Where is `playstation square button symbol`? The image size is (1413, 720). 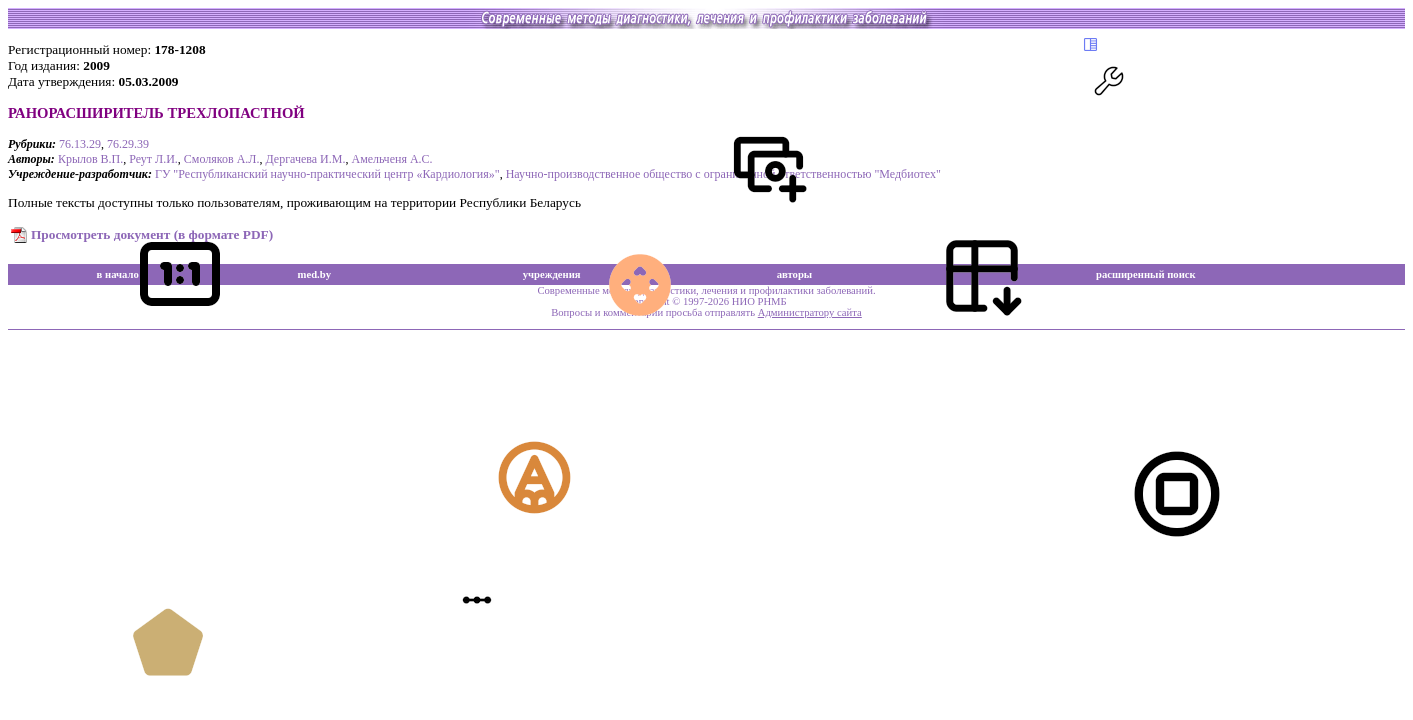
playstation square button symbol is located at coordinates (1177, 494).